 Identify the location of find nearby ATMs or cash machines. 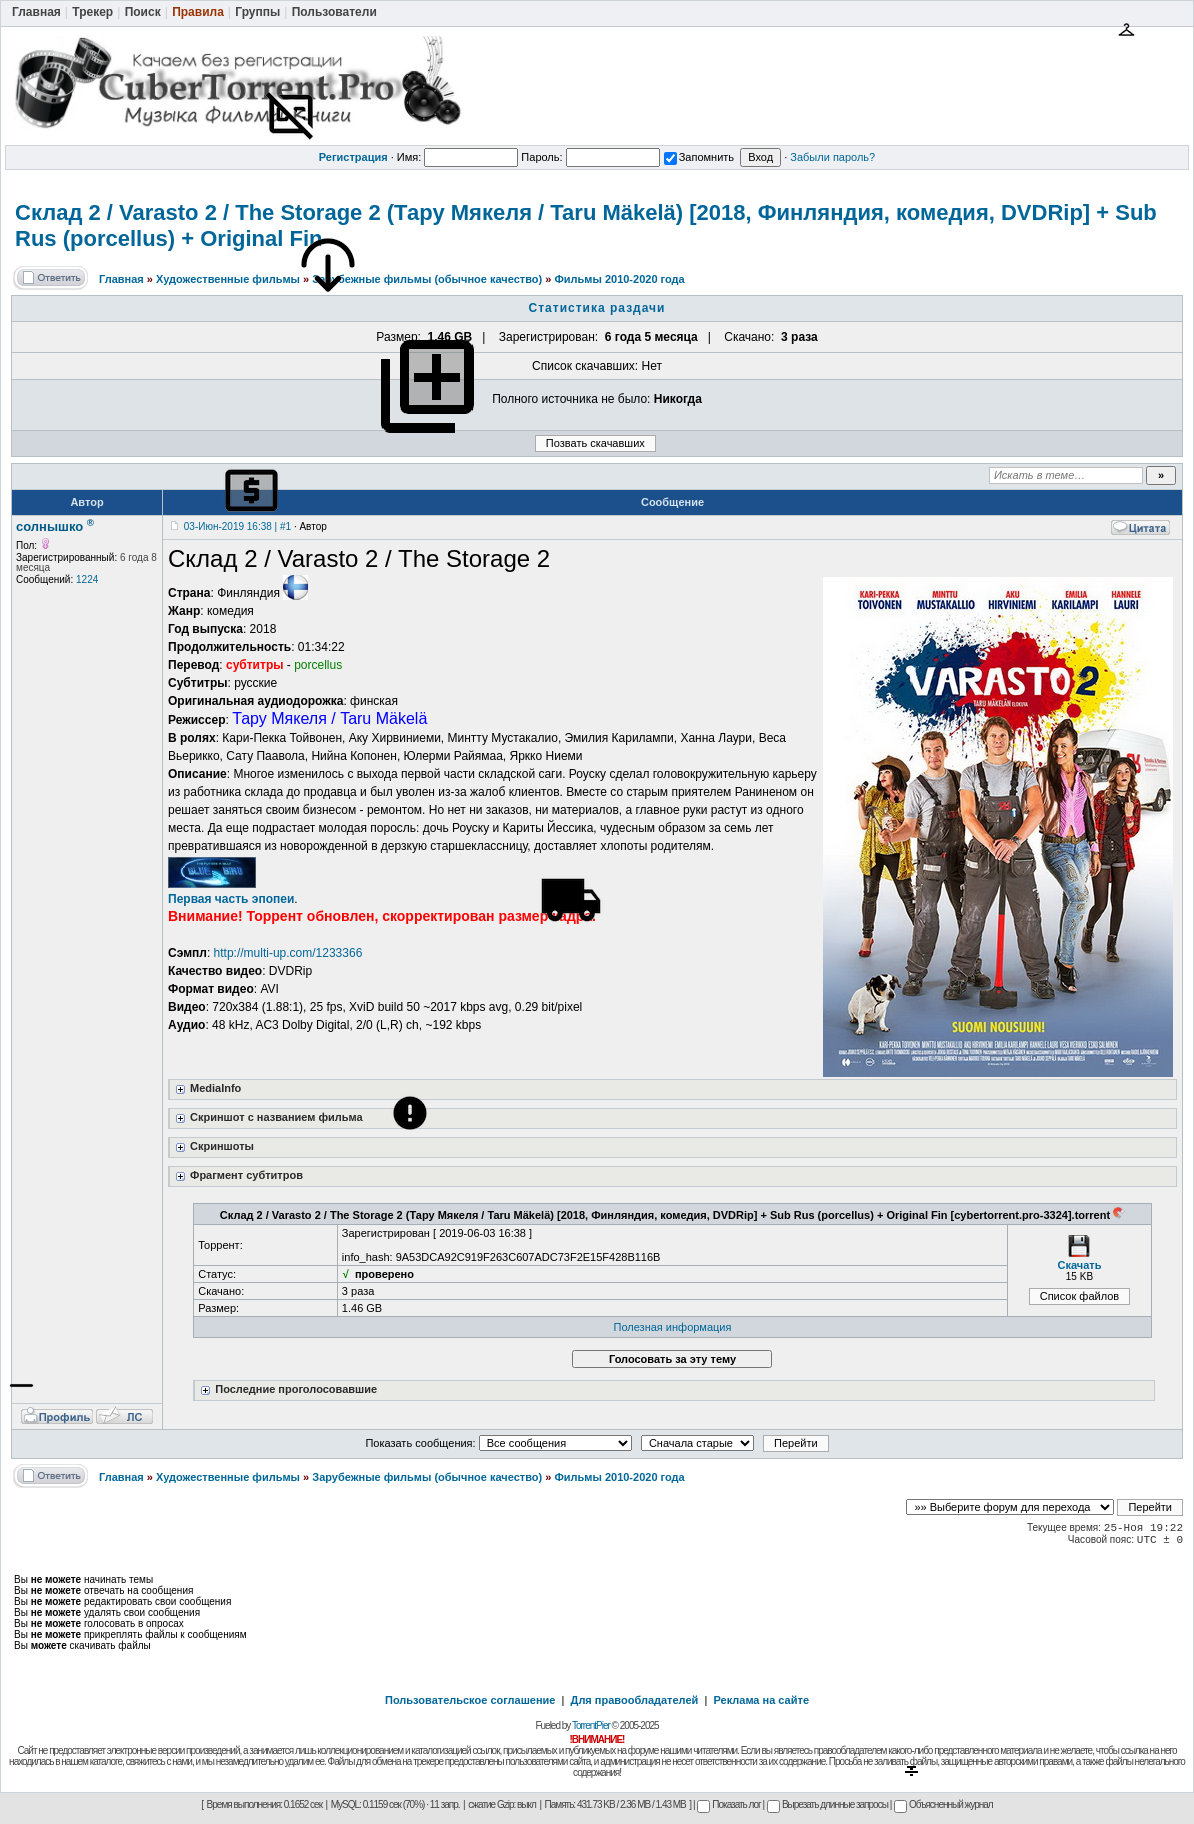
(251, 490).